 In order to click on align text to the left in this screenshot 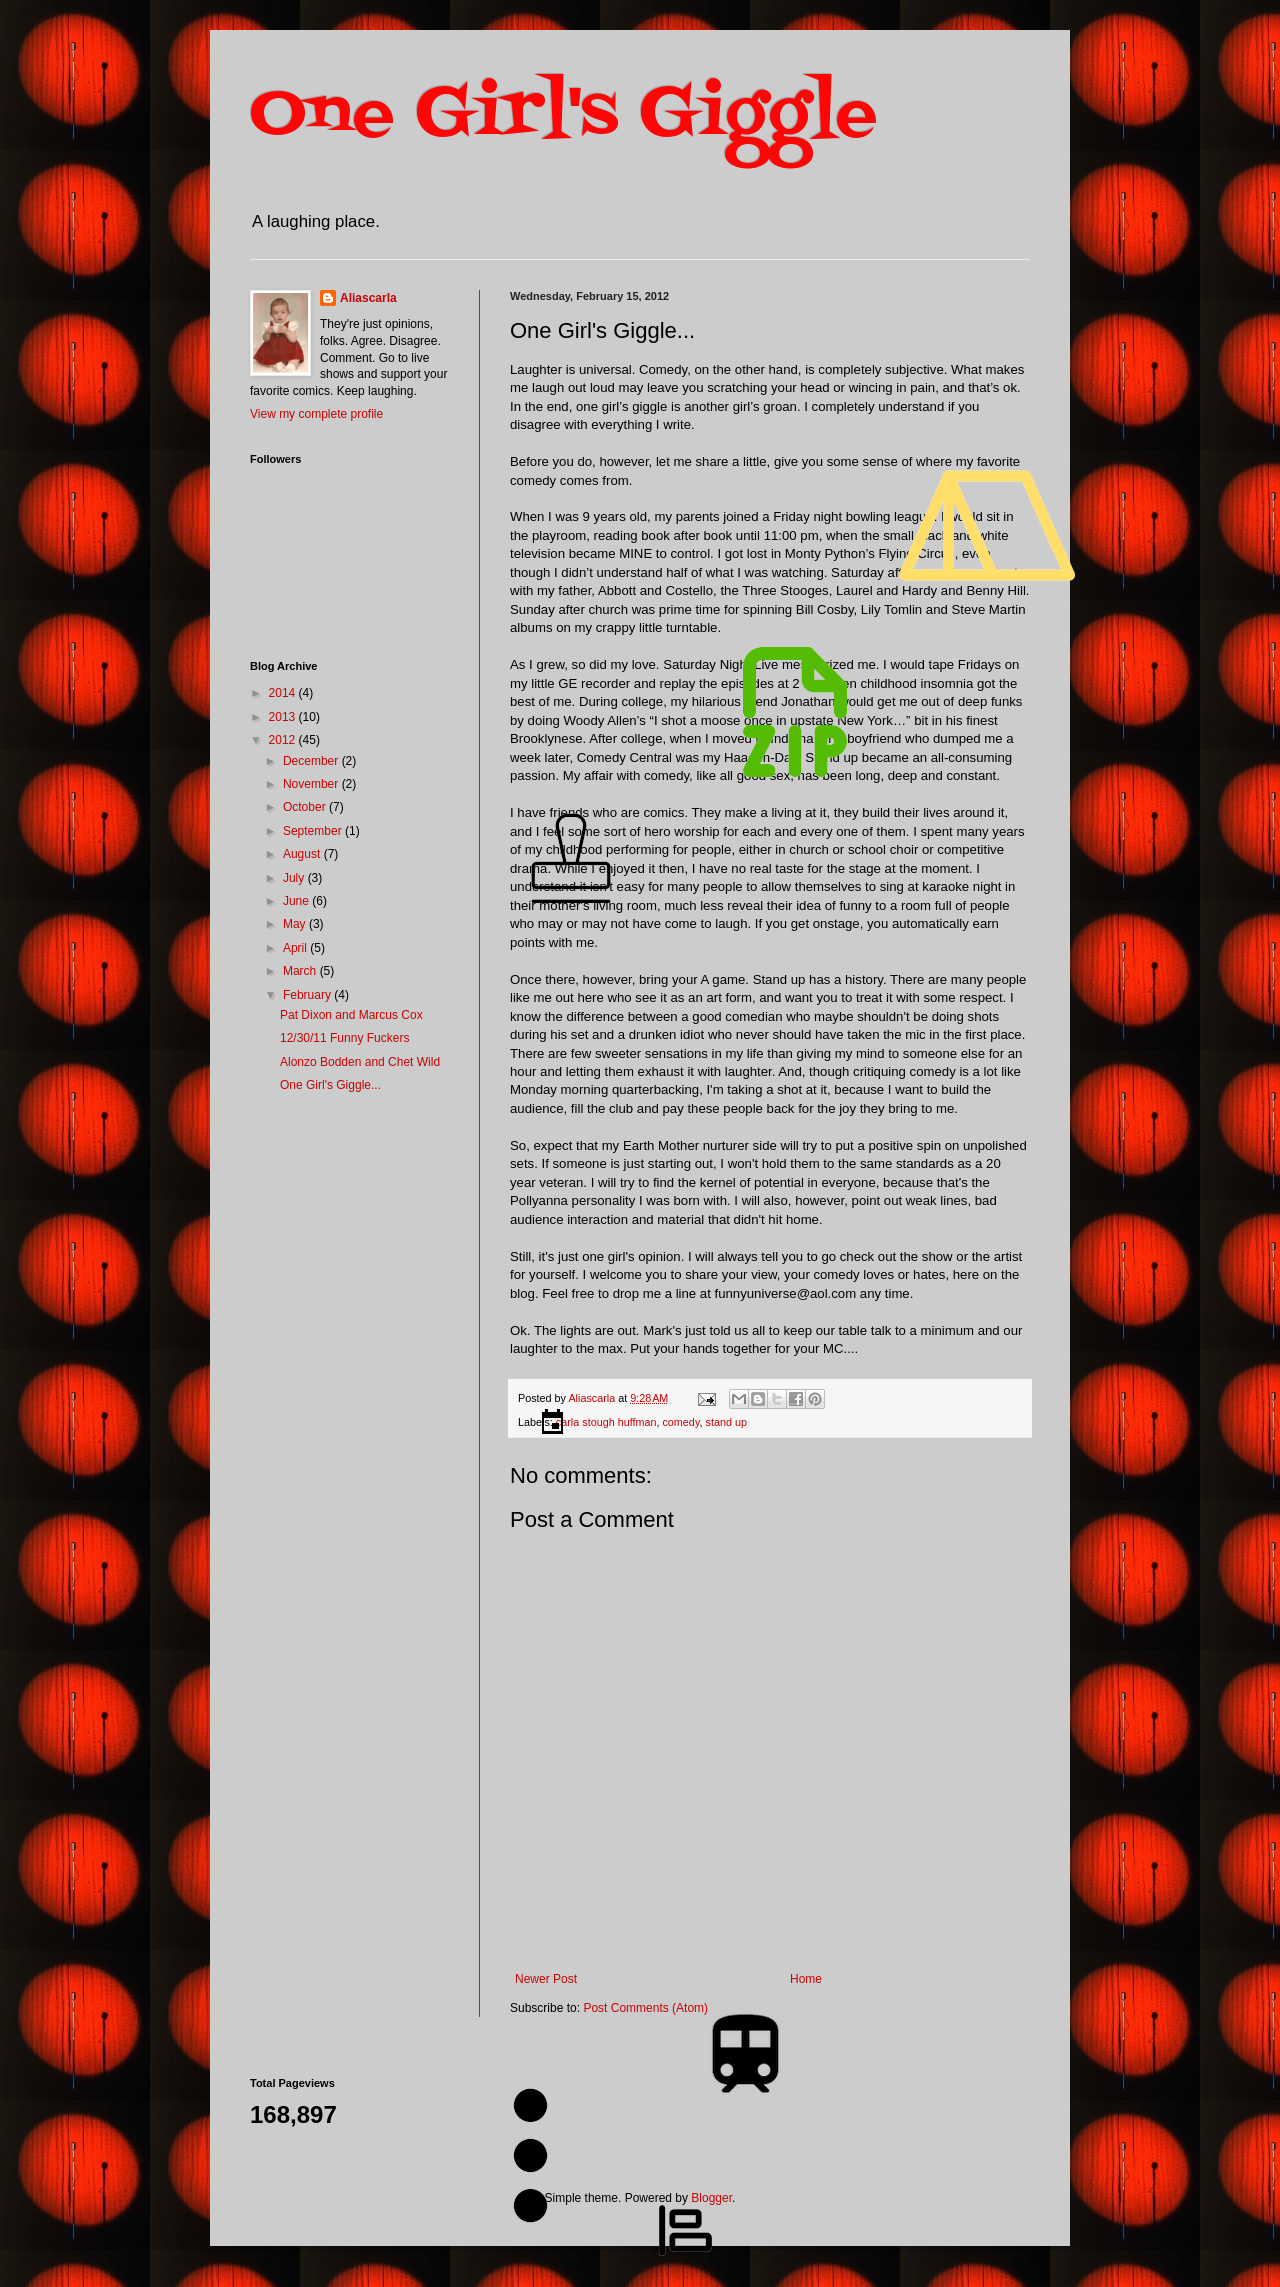, I will do `click(684, 2230)`.